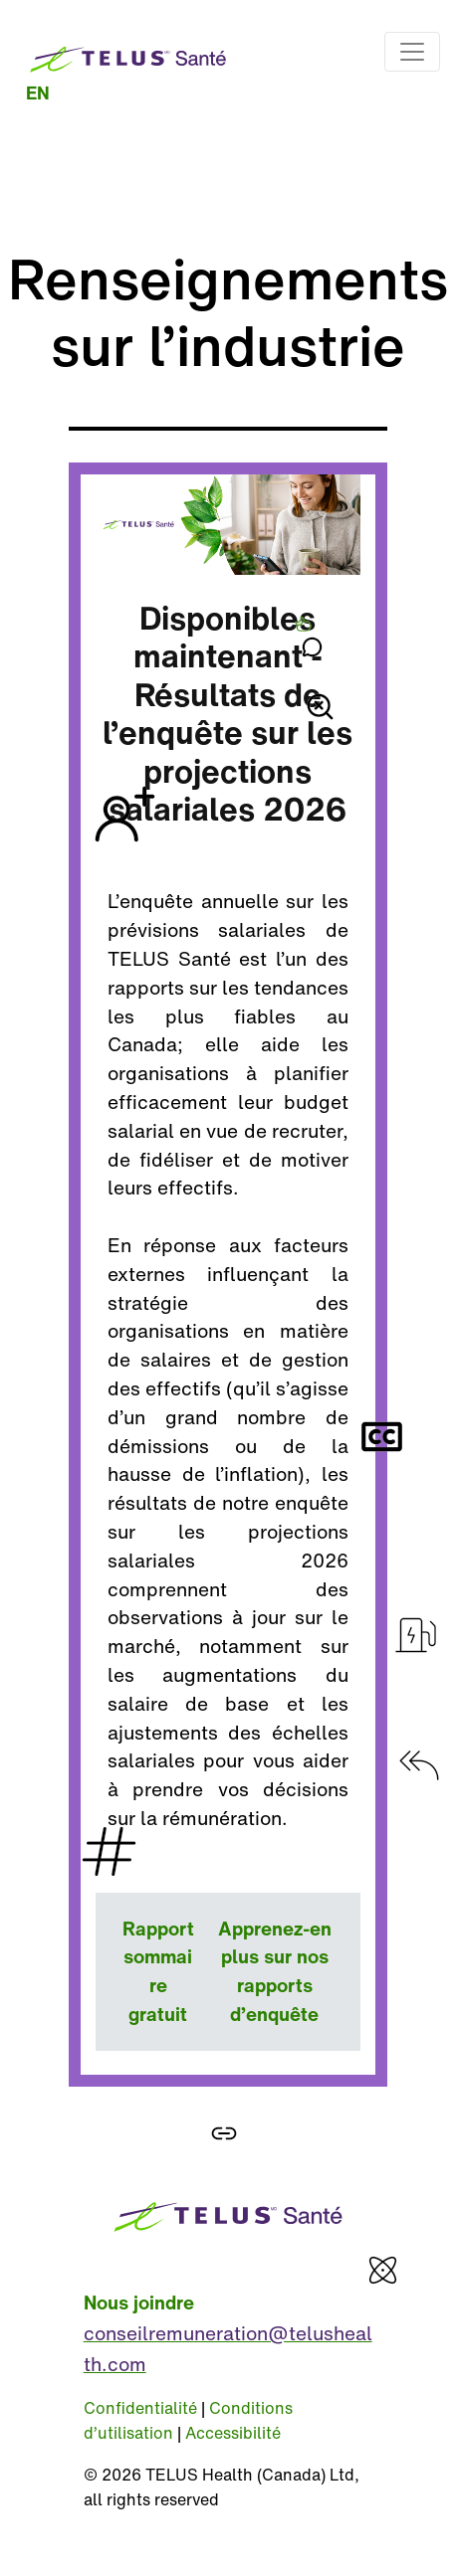 The height and width of the screenshot is (2576, 456). What do you see at coordinates (414, 1635) in the screenshot?
I see `find nearby EV charging stations` at bounding box center [414, 1635].